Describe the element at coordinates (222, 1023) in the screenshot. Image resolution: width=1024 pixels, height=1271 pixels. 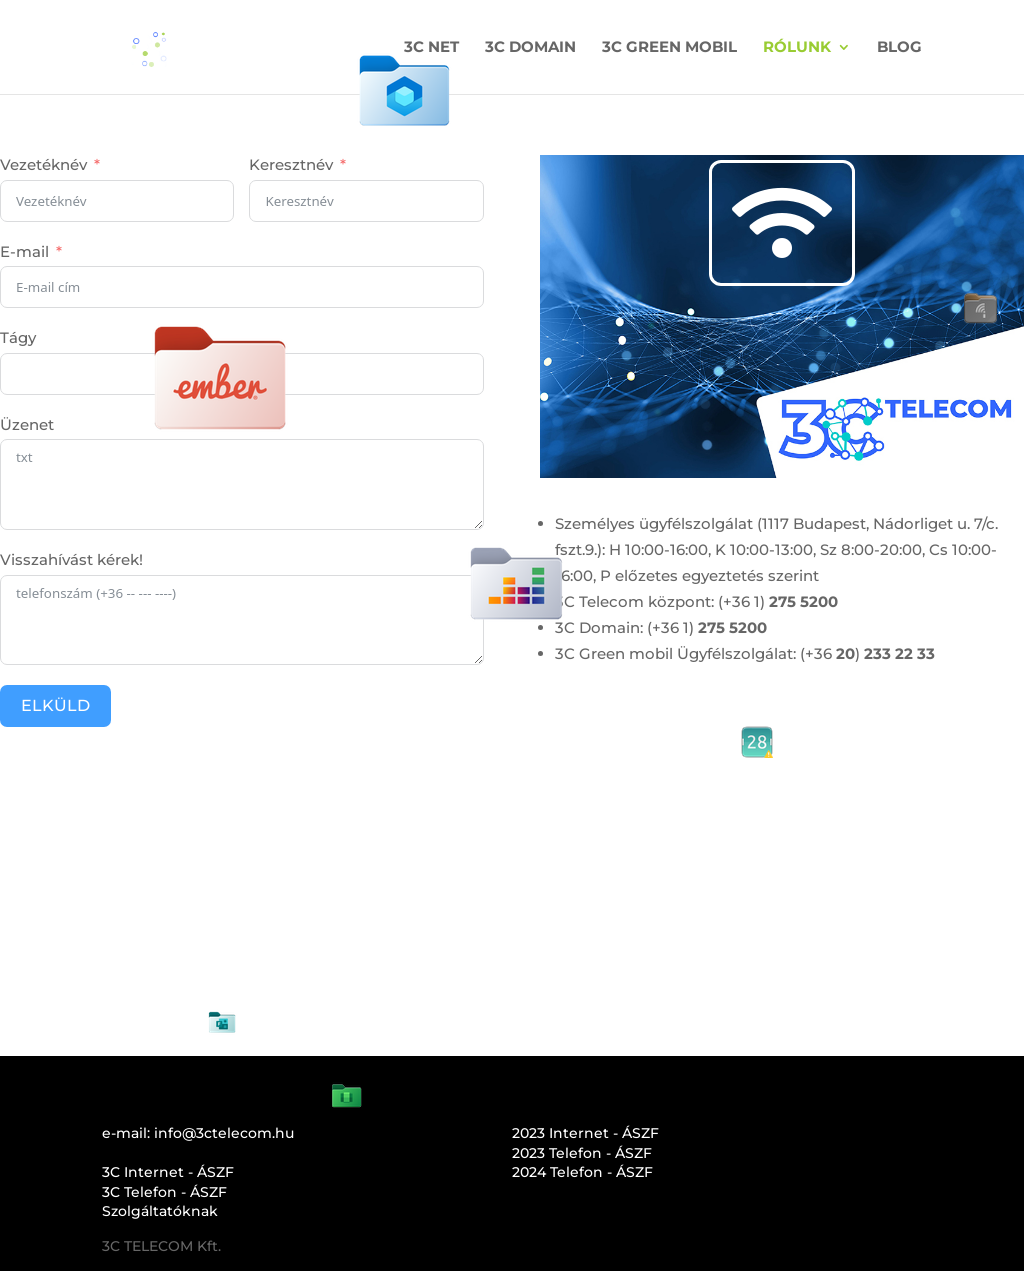
I see `folder containing Microsoft Forms files` at that location.